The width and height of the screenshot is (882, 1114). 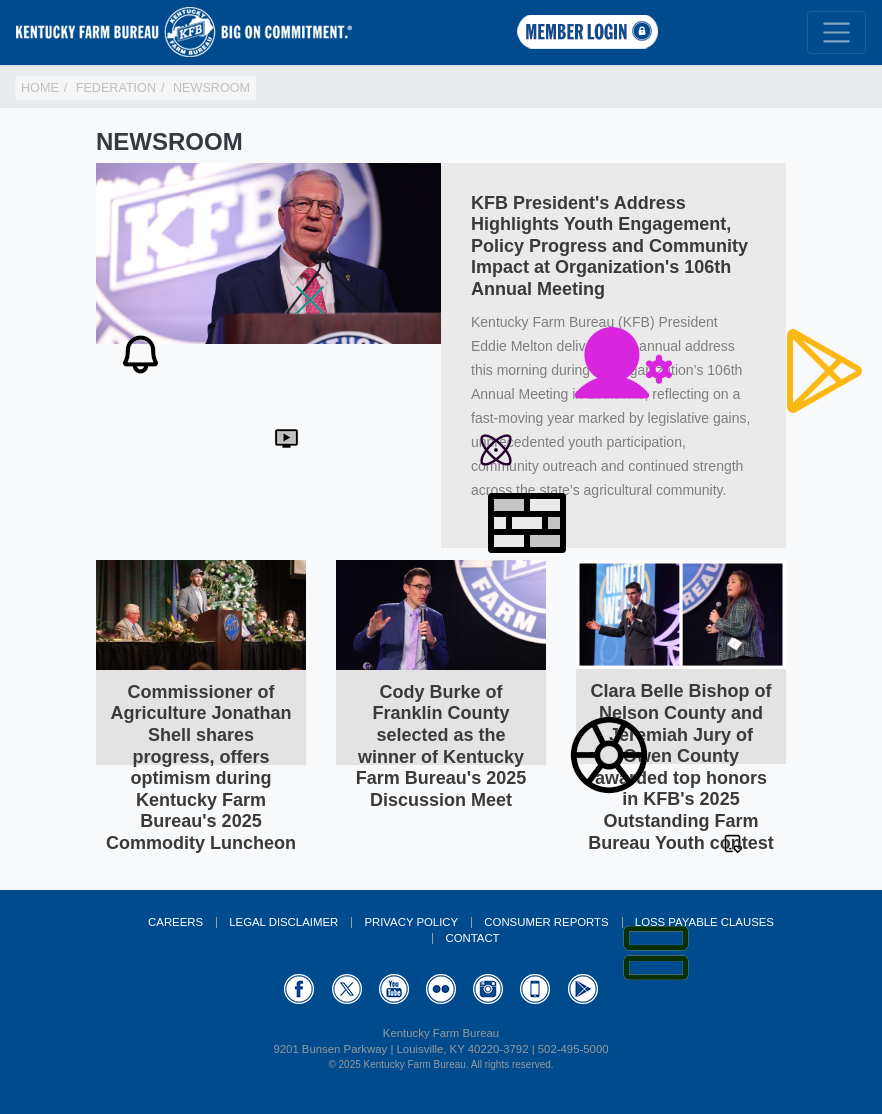 I want to click on access wall or barrier settings, so click(x=527, y=523).